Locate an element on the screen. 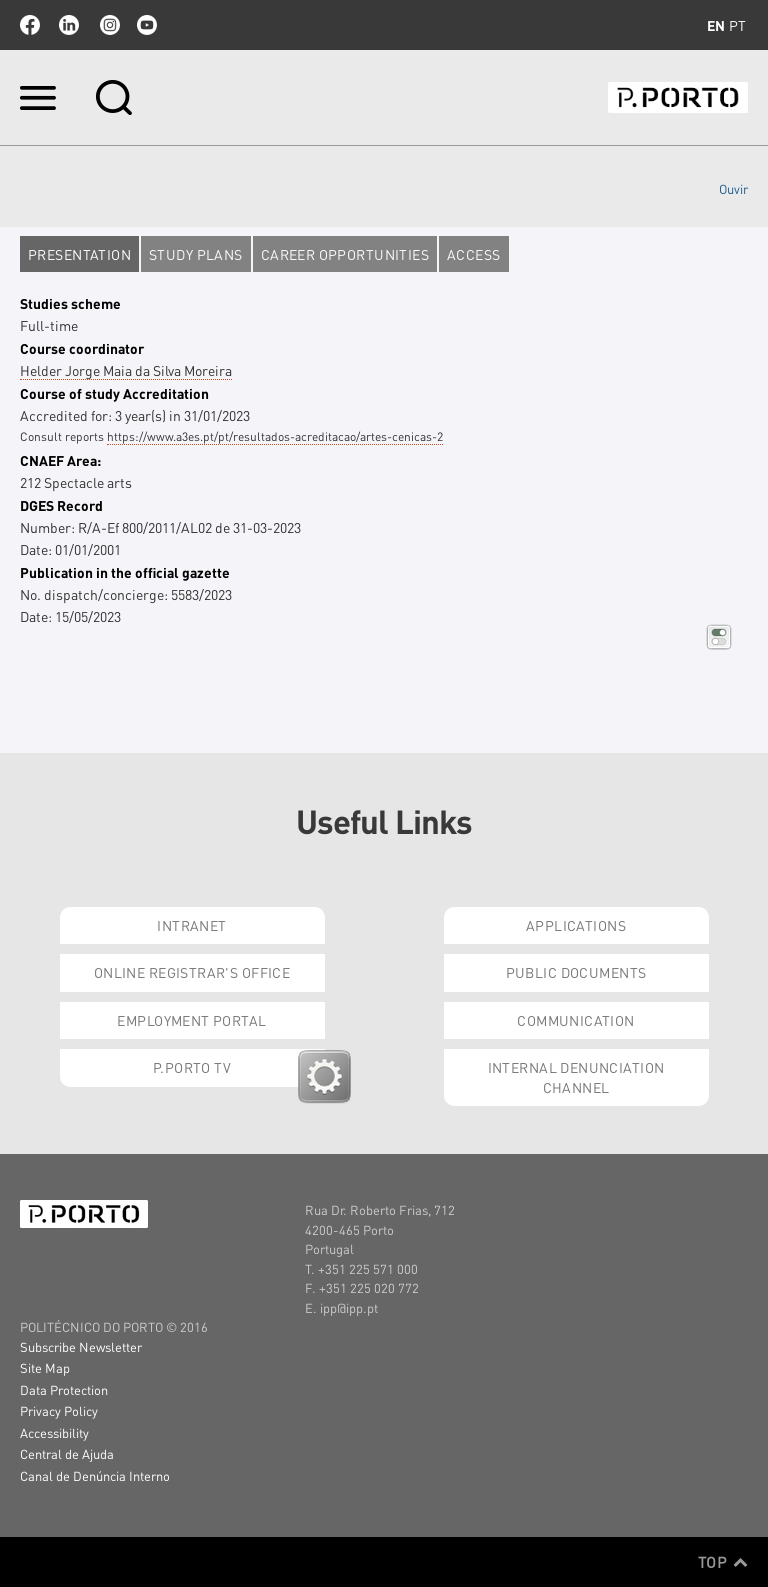 This screenshot has width=768, height=1587. open gnome tweaks settings is located at coordinates (719, 637).